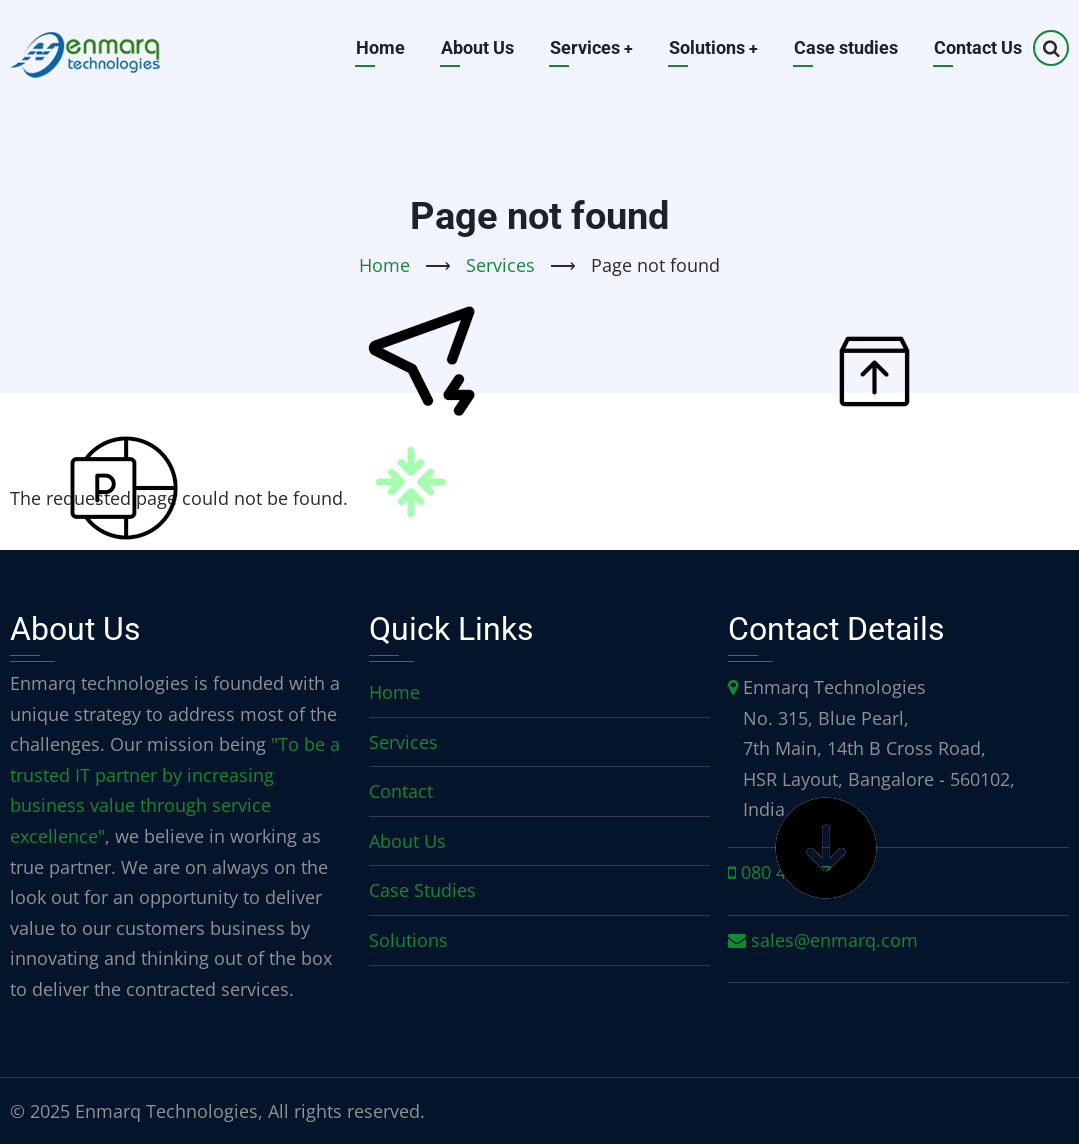  I want to click on upload a file or package, so click(874, 371).